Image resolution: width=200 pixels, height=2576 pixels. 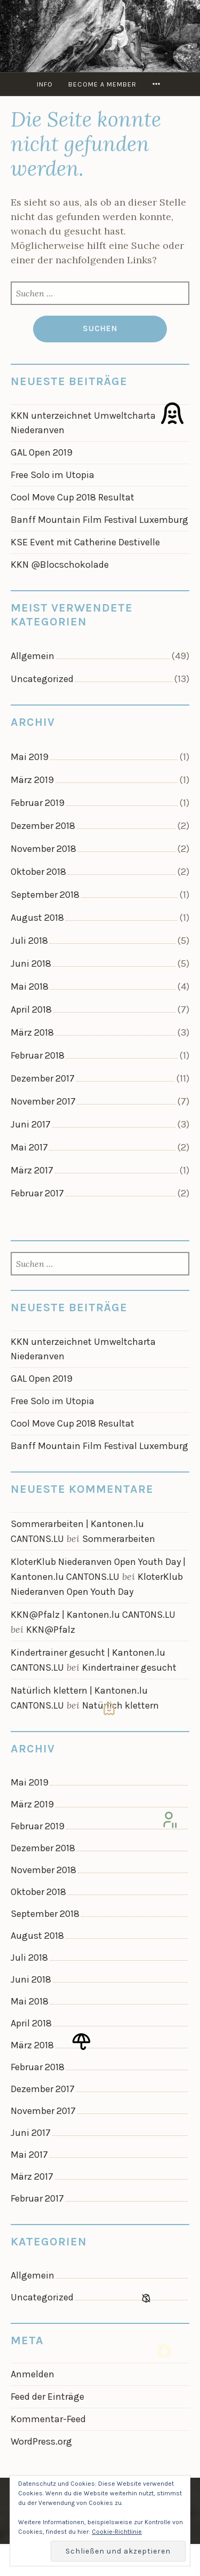 I want to click on start recording audio or video, so click(x=164, y=2351).